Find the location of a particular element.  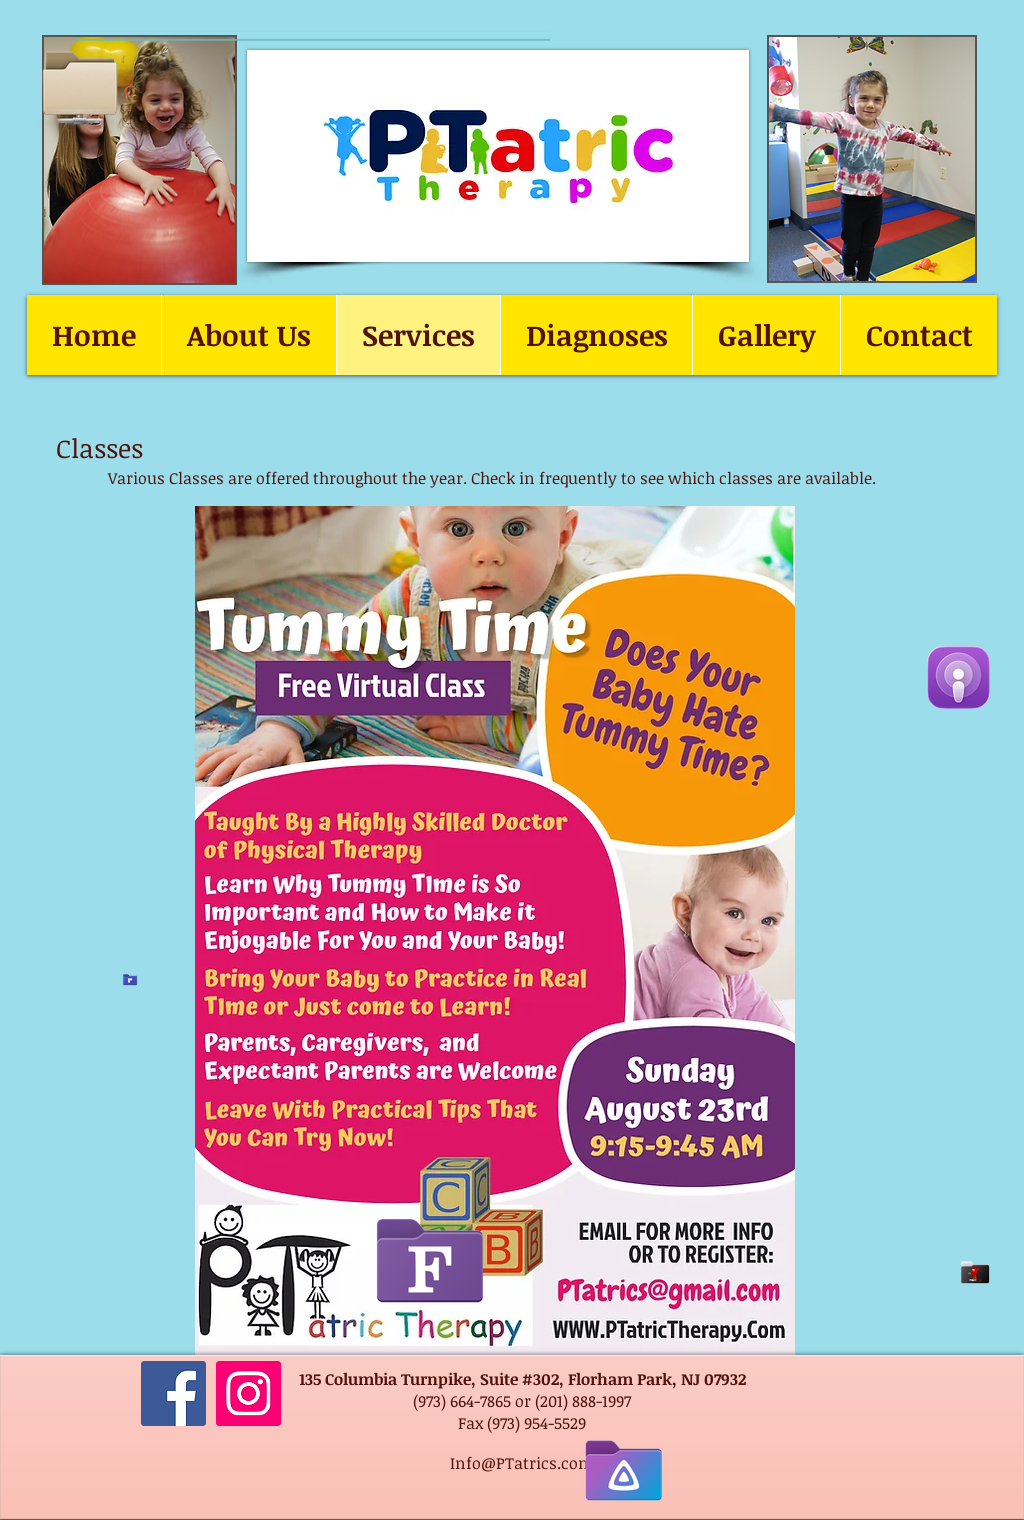

open wondershare pdfelement documents folder is located at coordinates (130, 980).